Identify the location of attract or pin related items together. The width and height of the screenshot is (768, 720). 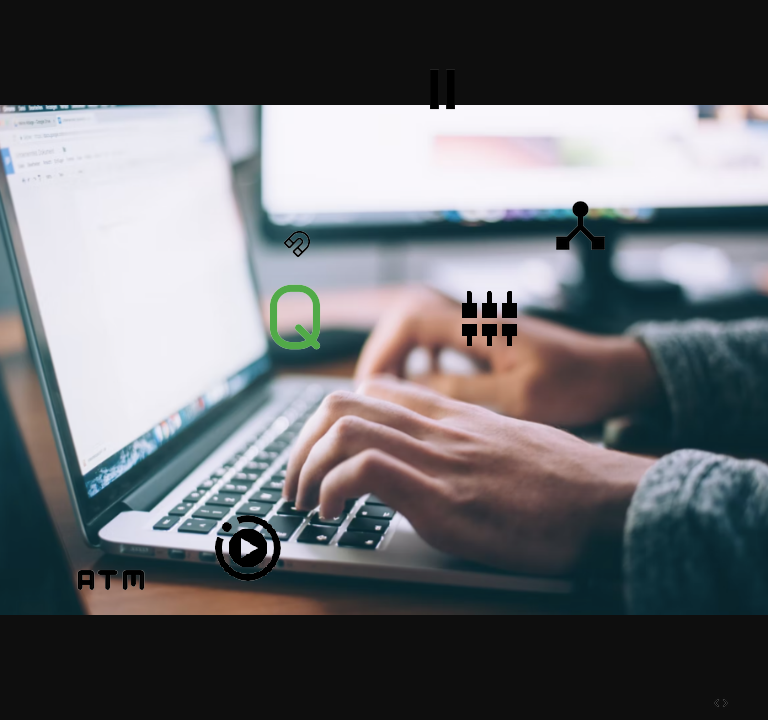
(297, 243).